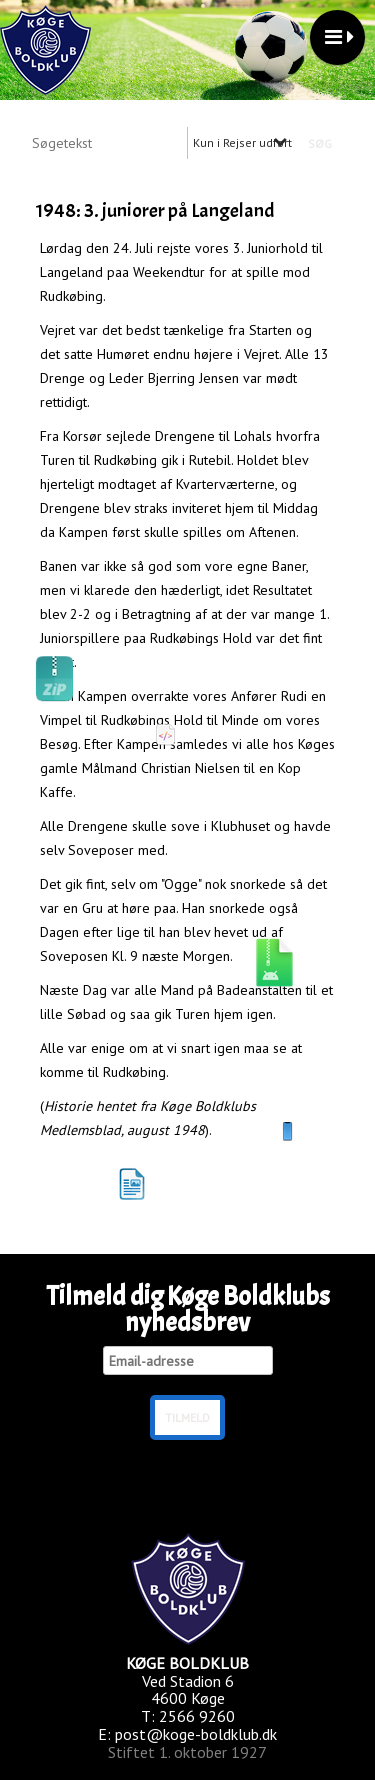  Describe the element at coordinates (274, 963) in the screenshot. I see `android application package file (APK)` at that location.